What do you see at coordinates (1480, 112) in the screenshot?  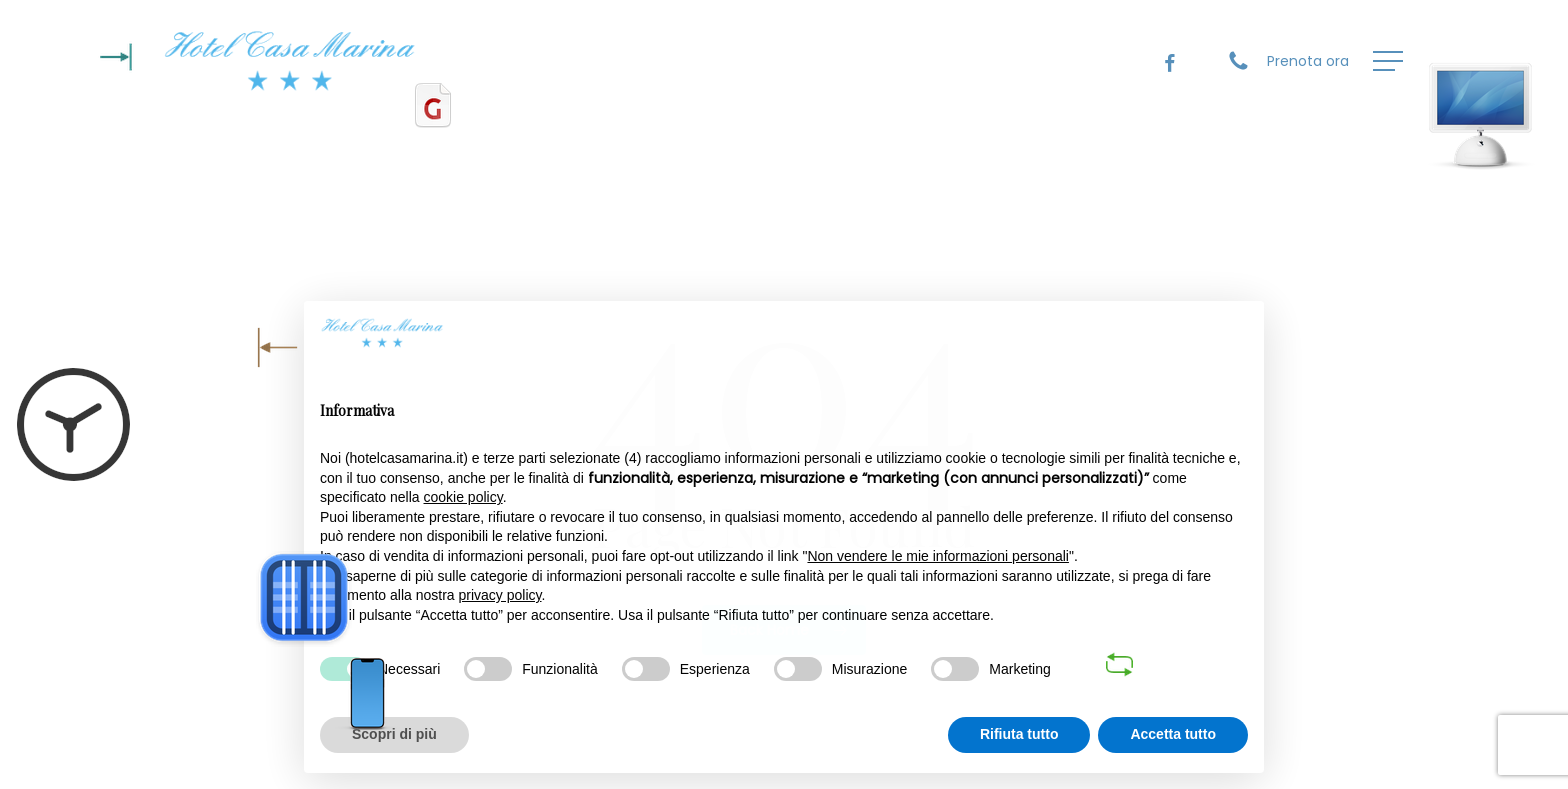 I see `represents an imac g4 device in system settings` at bounding box center [1480, 112].